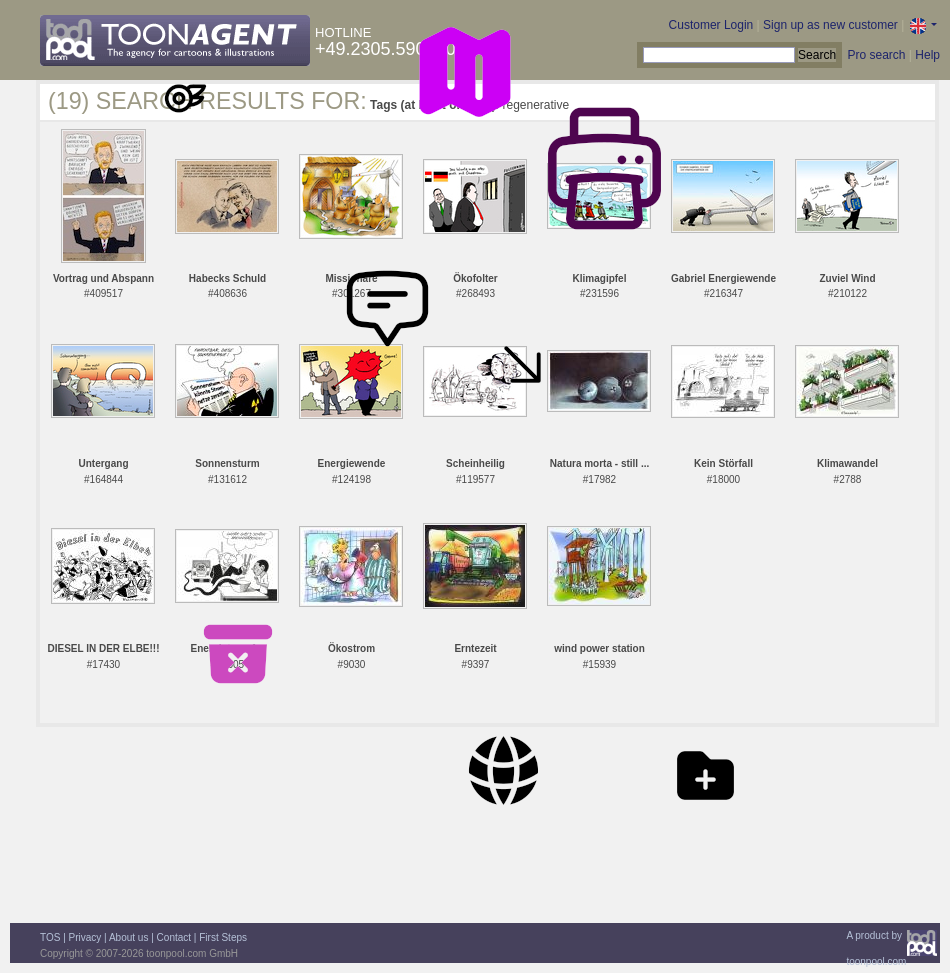  What do you see at coordinates (503, 770) in the screenshot?
I see `access global or international settings` at bounding box center [503, 770].